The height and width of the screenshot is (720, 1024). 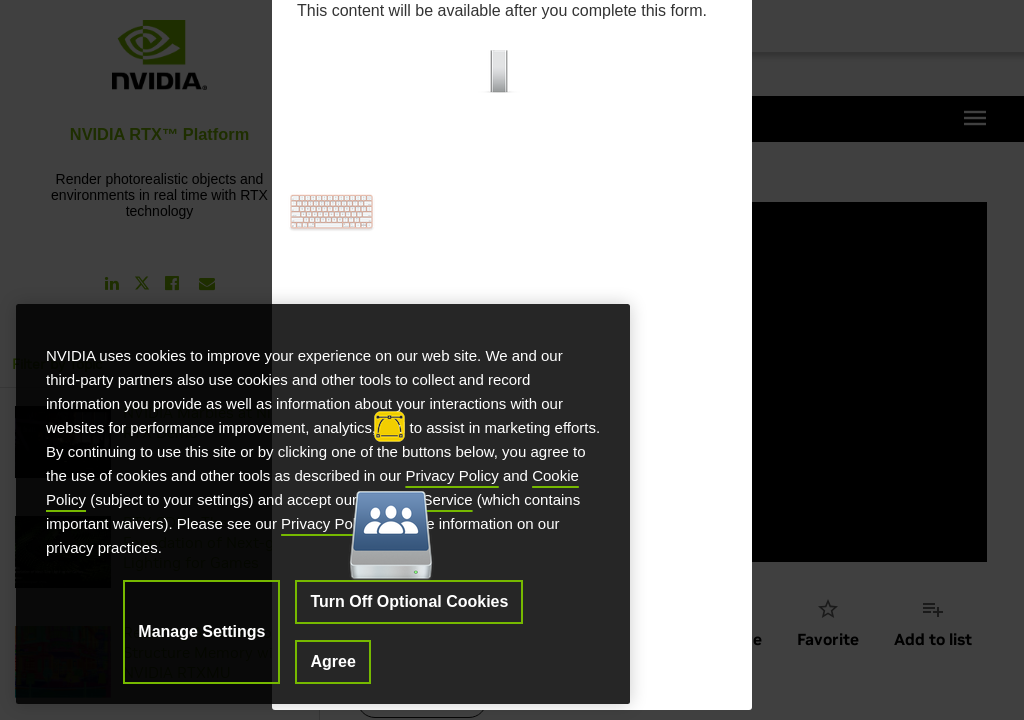 I want to click on access shape style library in iMovie, so click(x=389, y=426).